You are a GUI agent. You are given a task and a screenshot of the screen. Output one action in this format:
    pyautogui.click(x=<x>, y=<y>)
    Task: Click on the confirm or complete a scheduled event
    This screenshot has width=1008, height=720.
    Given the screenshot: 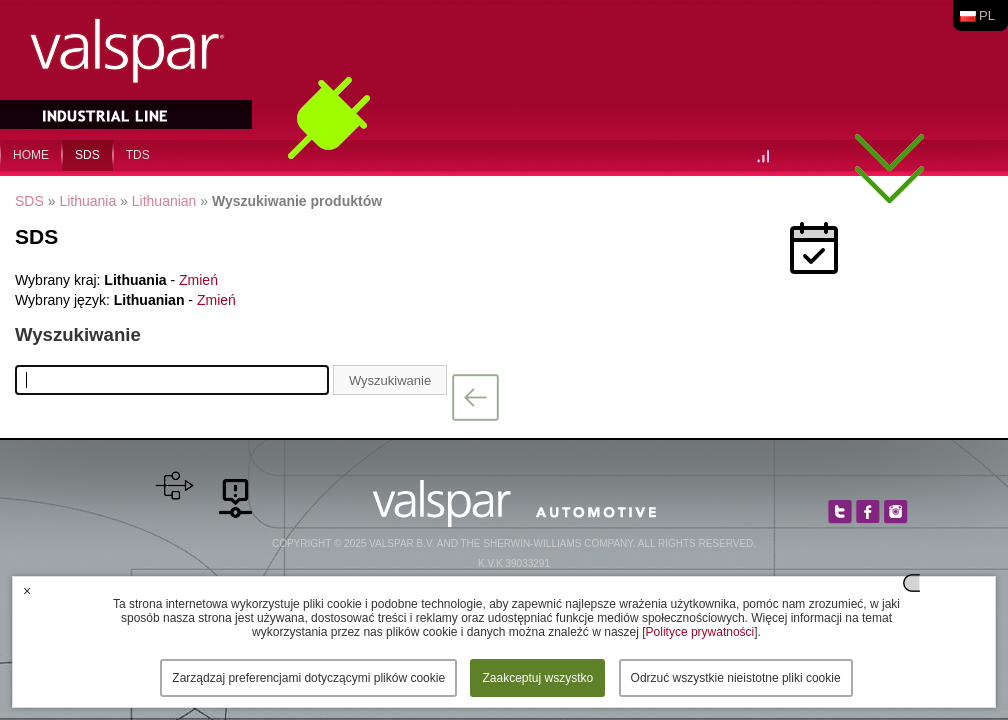 What is the action you would take?
    pyautogui.click(x=814, y=250)
    